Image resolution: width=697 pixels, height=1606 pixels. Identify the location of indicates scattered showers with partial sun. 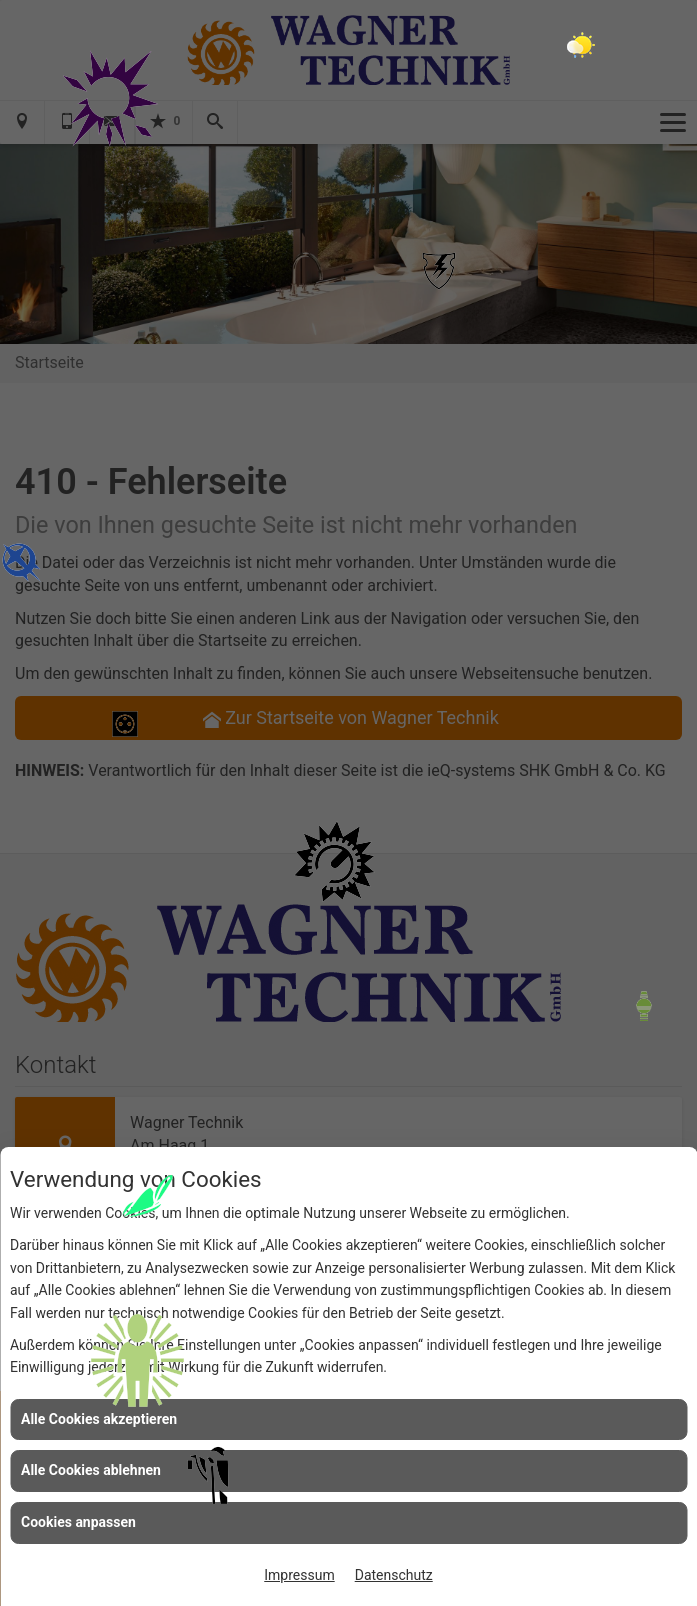
(581, 45).